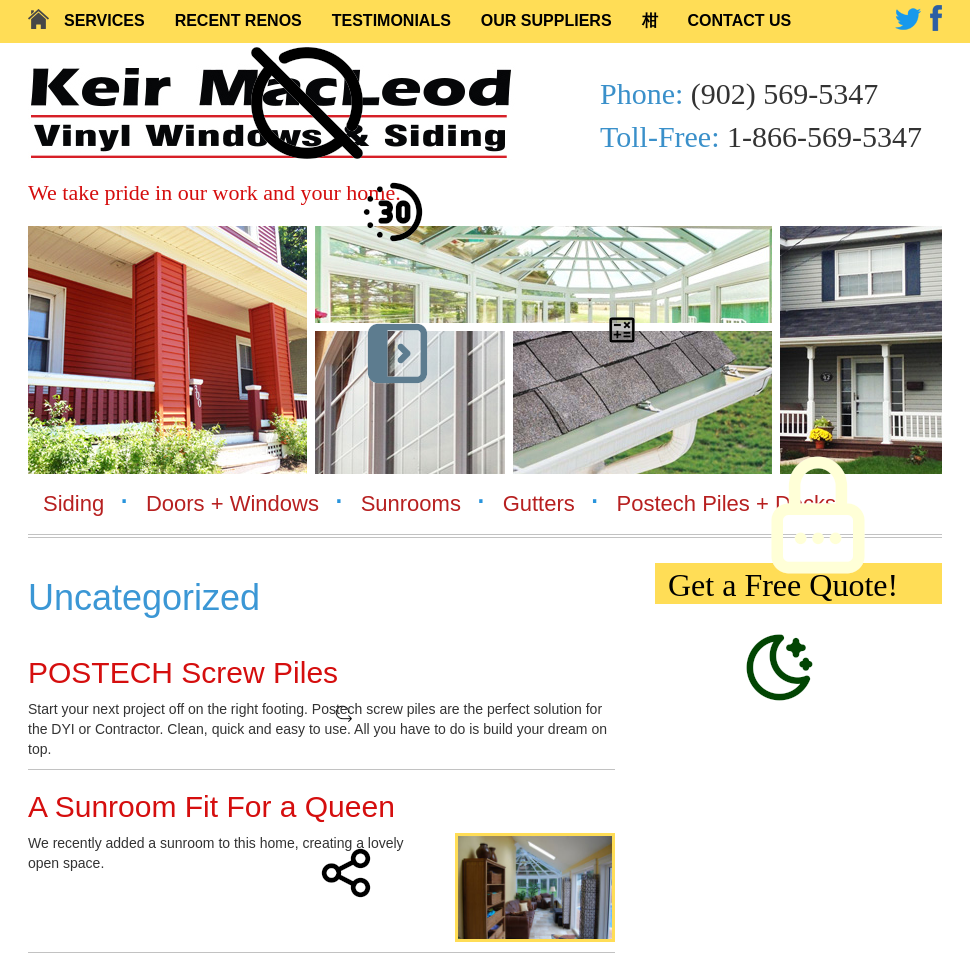 This screenshot has width=970, height=953. Describe the element at coordinates (346, 873) in the screenshot. I see `share content with others` at that location.